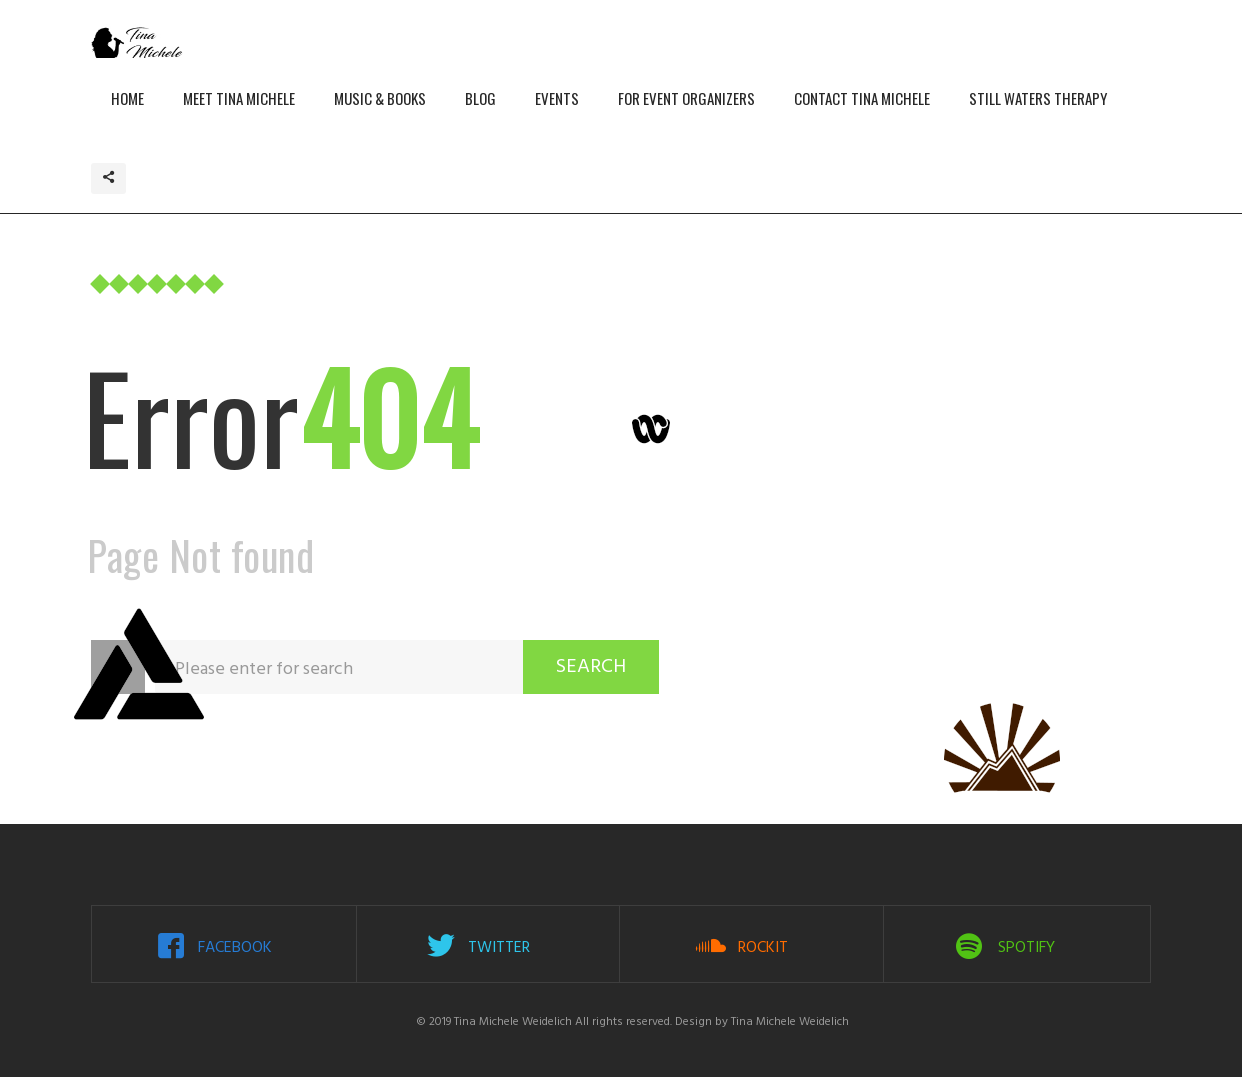 The image size is (1242, 1077). Describe the element at coordinates (1002, 748) in the screenshot. I see `open Libera.Chat IRC network` at that location.